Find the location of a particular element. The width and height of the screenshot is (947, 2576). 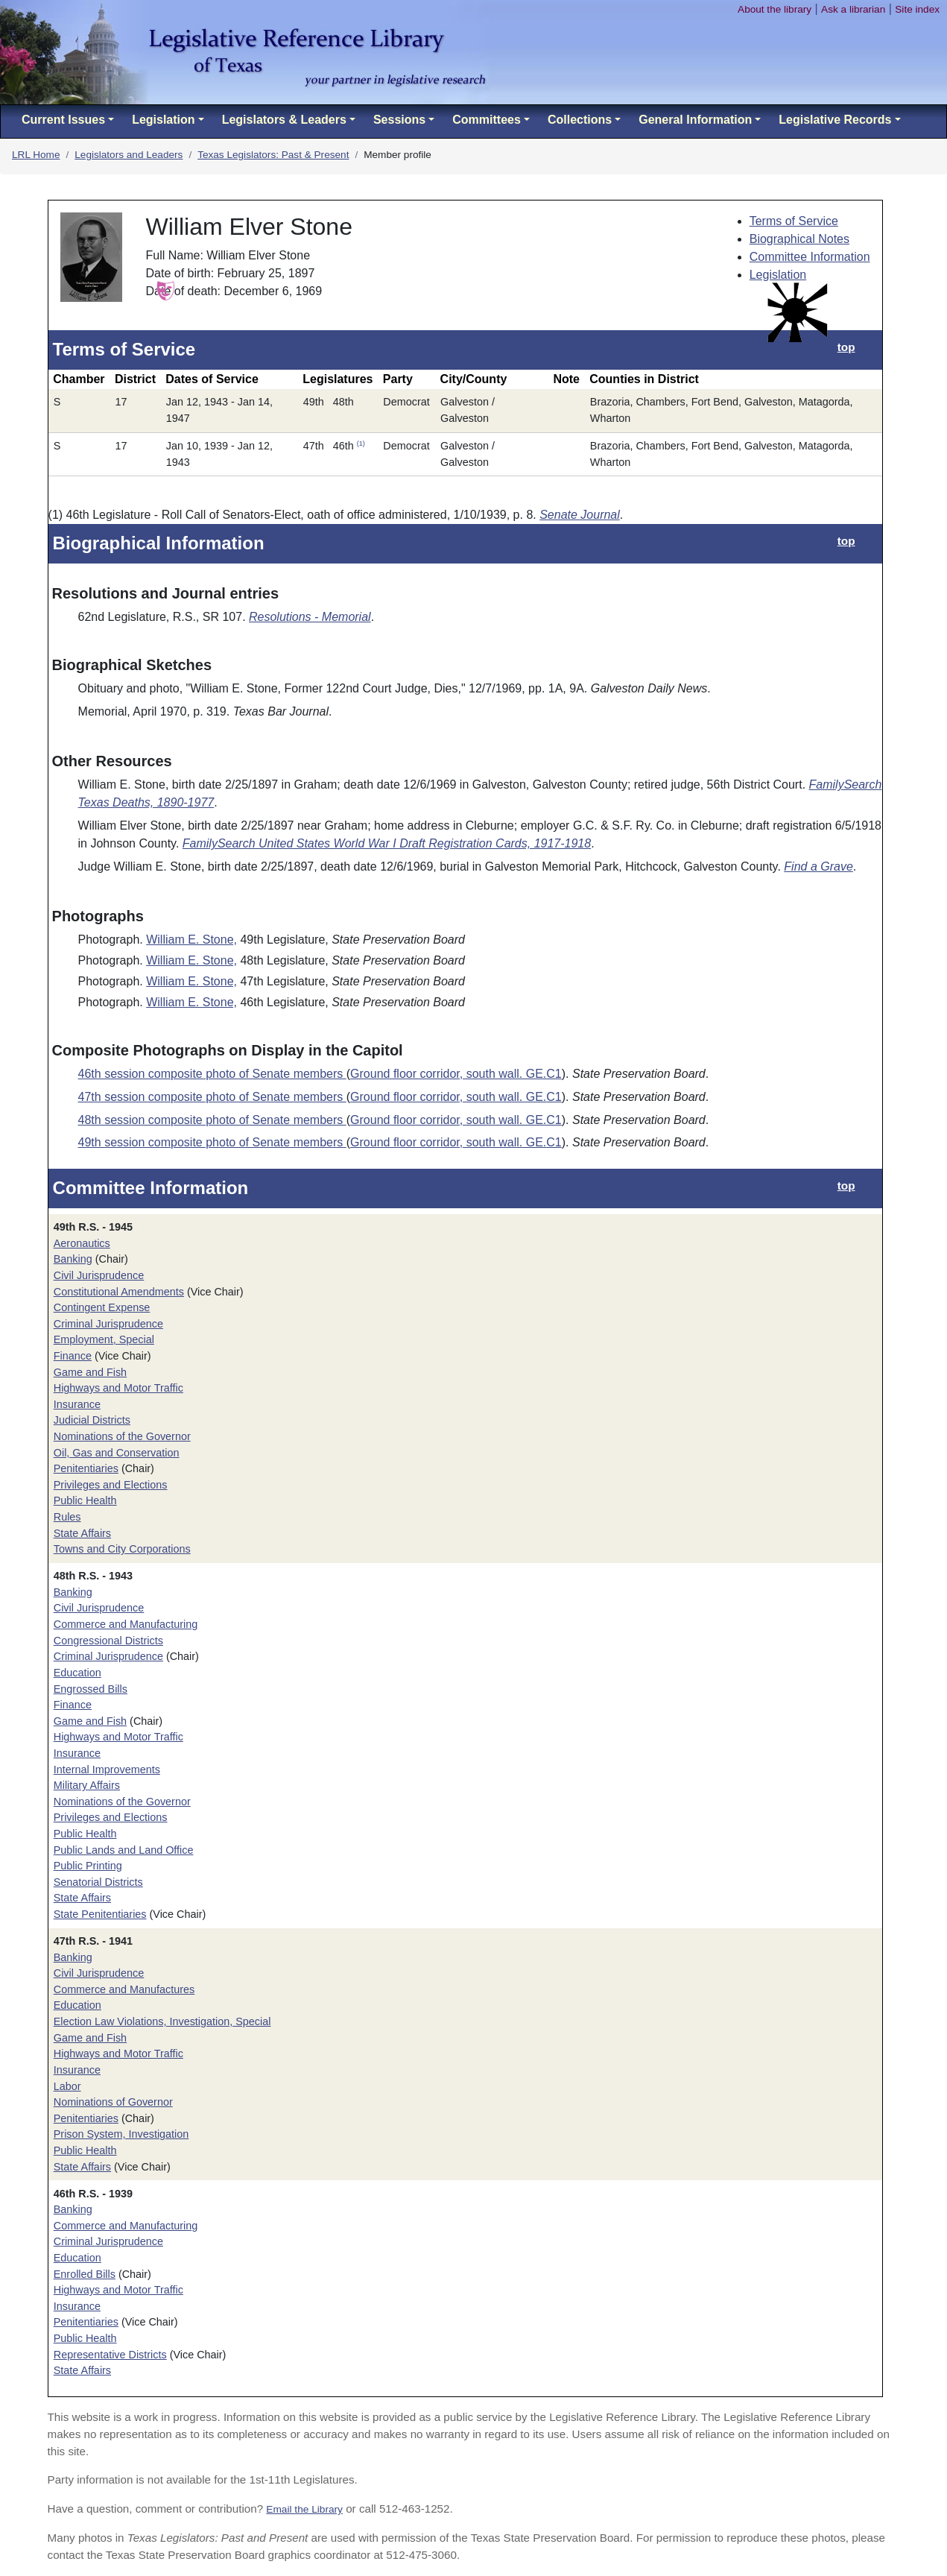

indicates an explosion or blast effect in gameplay is located at coordinates (797, 312).